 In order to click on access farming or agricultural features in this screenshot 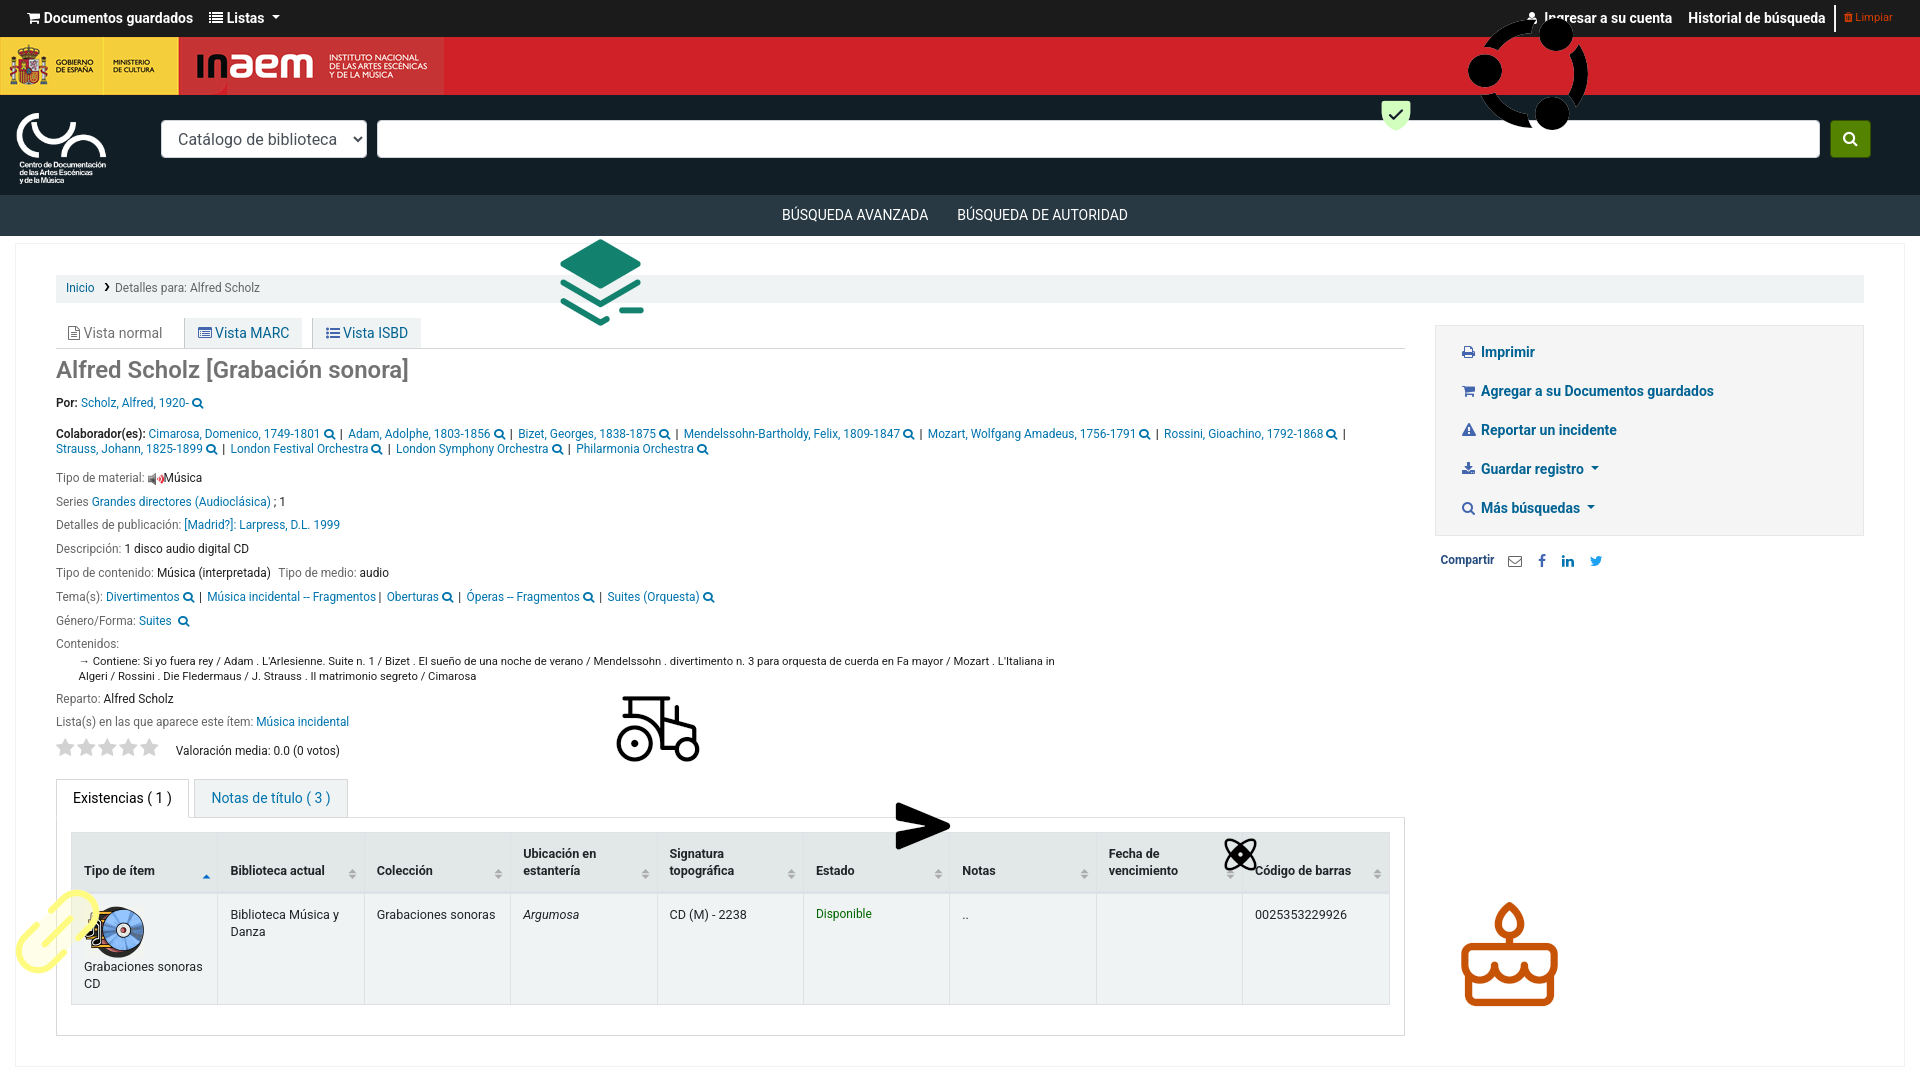, I will do `click(656, 727)`.